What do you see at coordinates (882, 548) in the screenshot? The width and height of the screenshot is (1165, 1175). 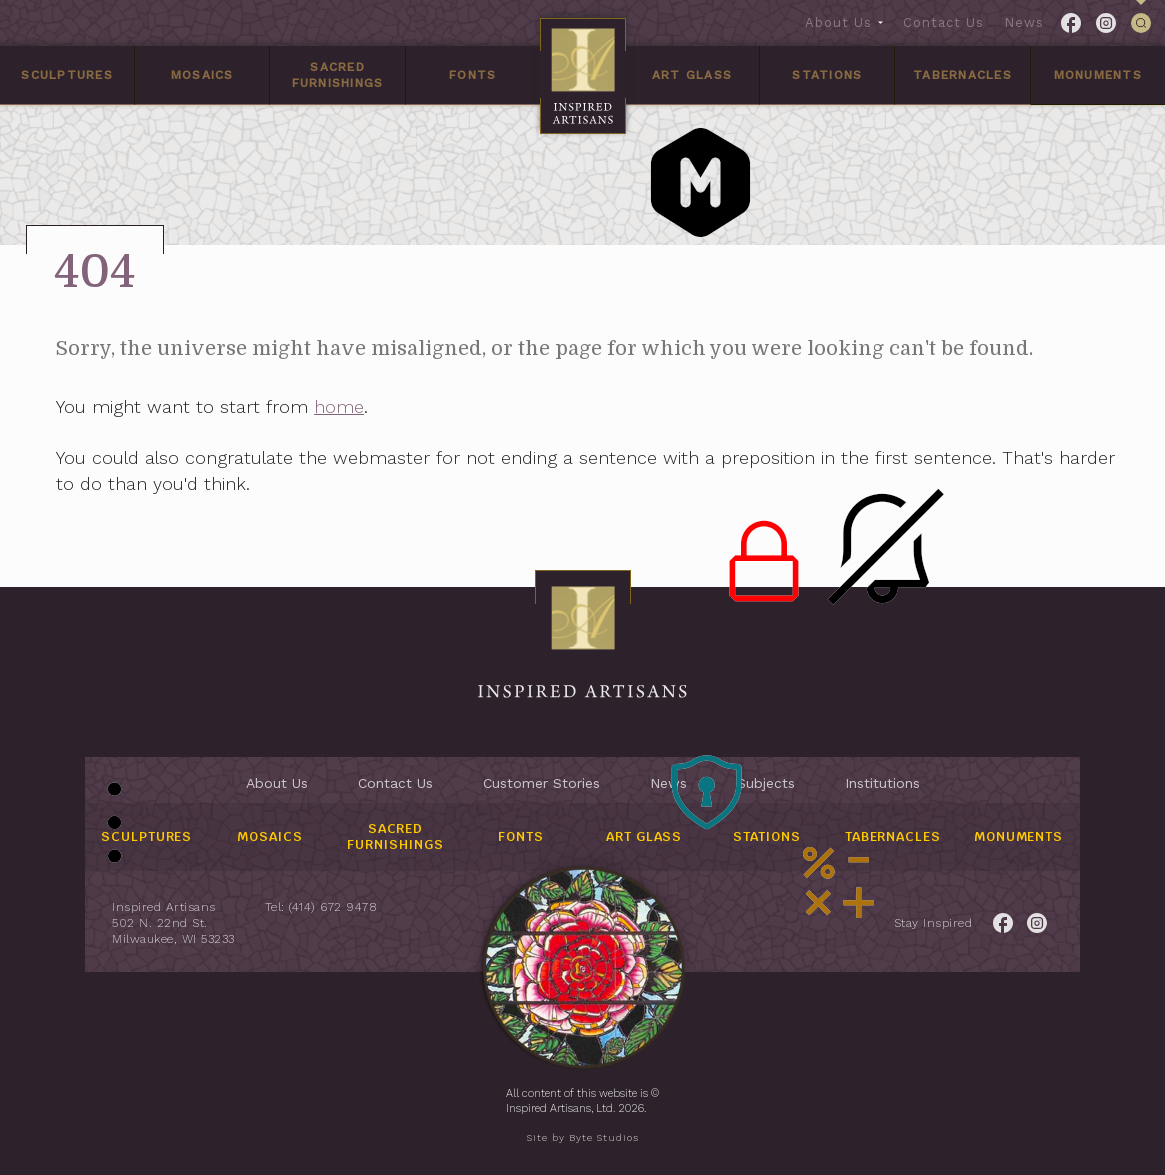 I see `mute notifications` at bounding box center [882, 548].